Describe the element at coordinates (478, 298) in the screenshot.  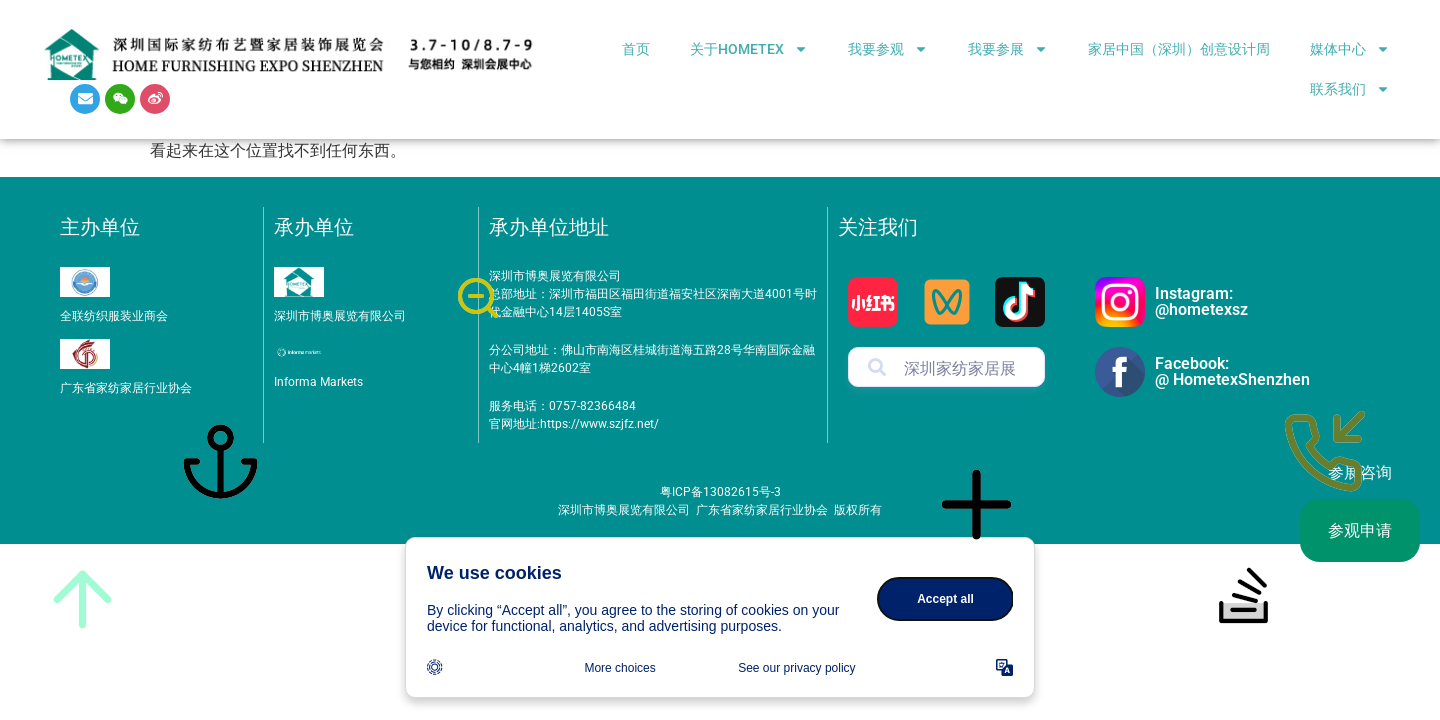
I see `zoom out to see more content` at that location.